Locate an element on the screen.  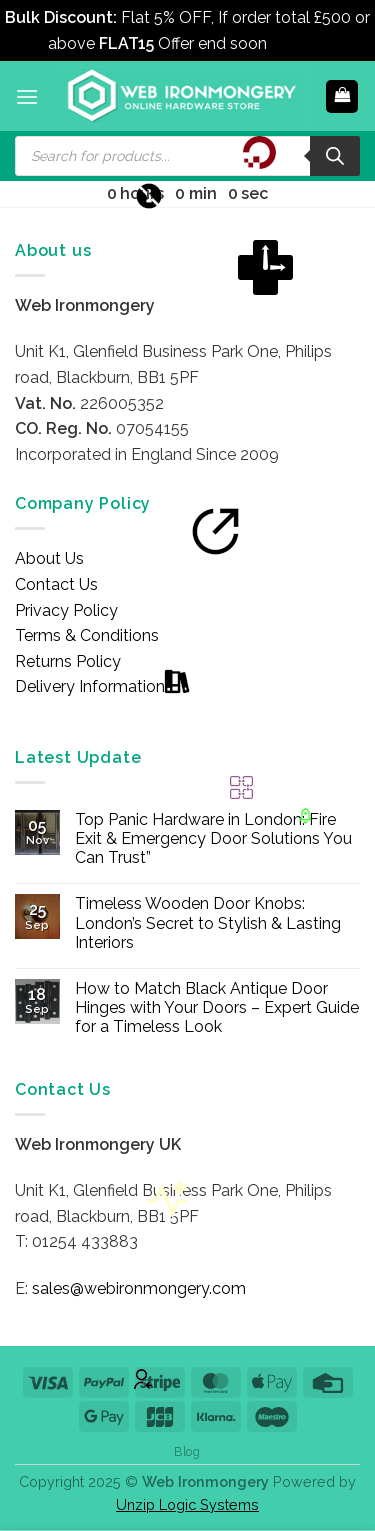
open RescueTime app is located at coordinates (265, 267).